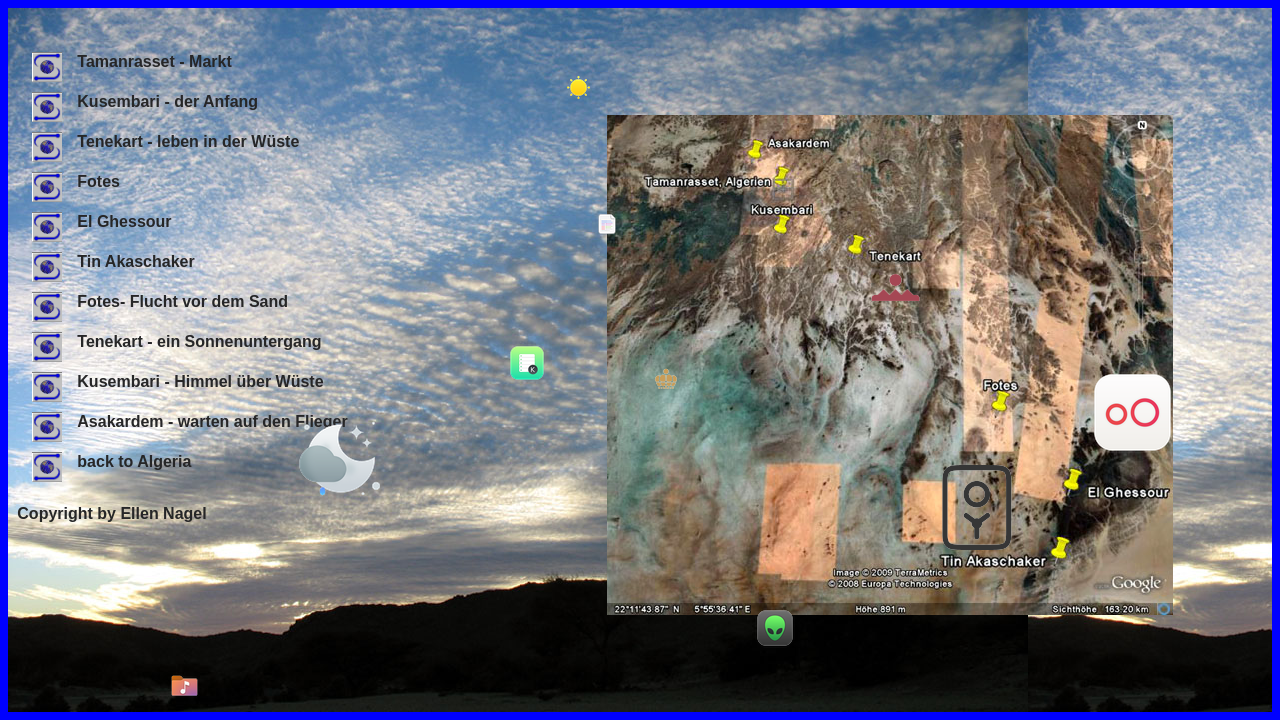  What do you see at coordinates (339, 458) in the screenshot?
I see `indicates scattered showers at night` at bounding box center [339, 458].